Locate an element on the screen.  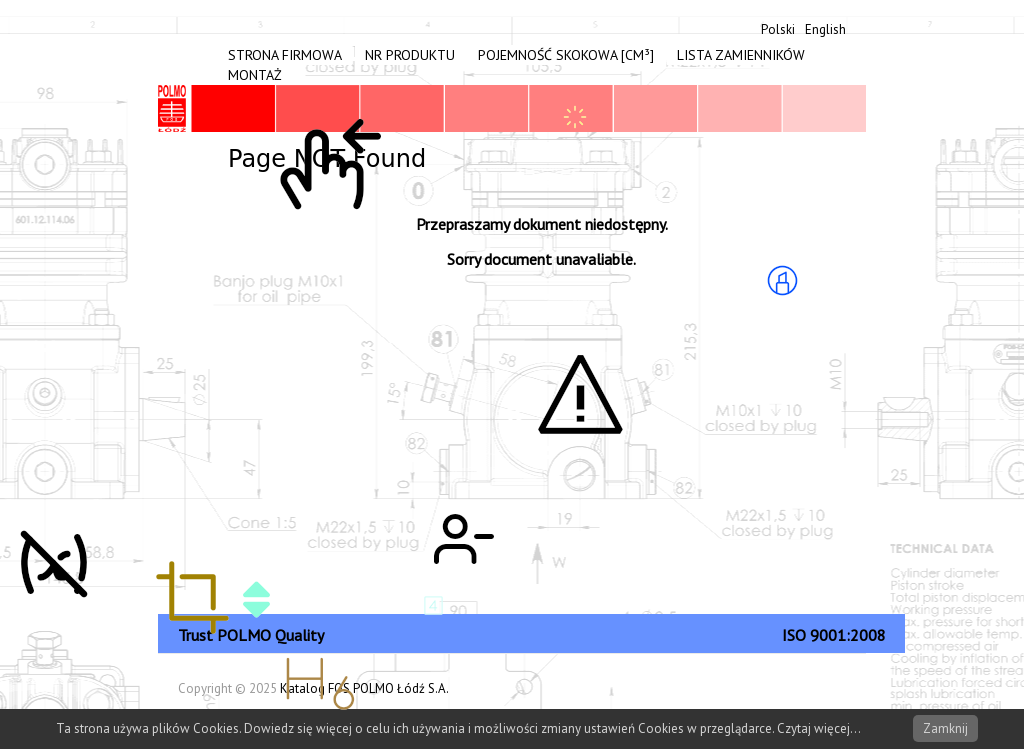
disable variable or dynamic content is located at coordinates (54, 564).